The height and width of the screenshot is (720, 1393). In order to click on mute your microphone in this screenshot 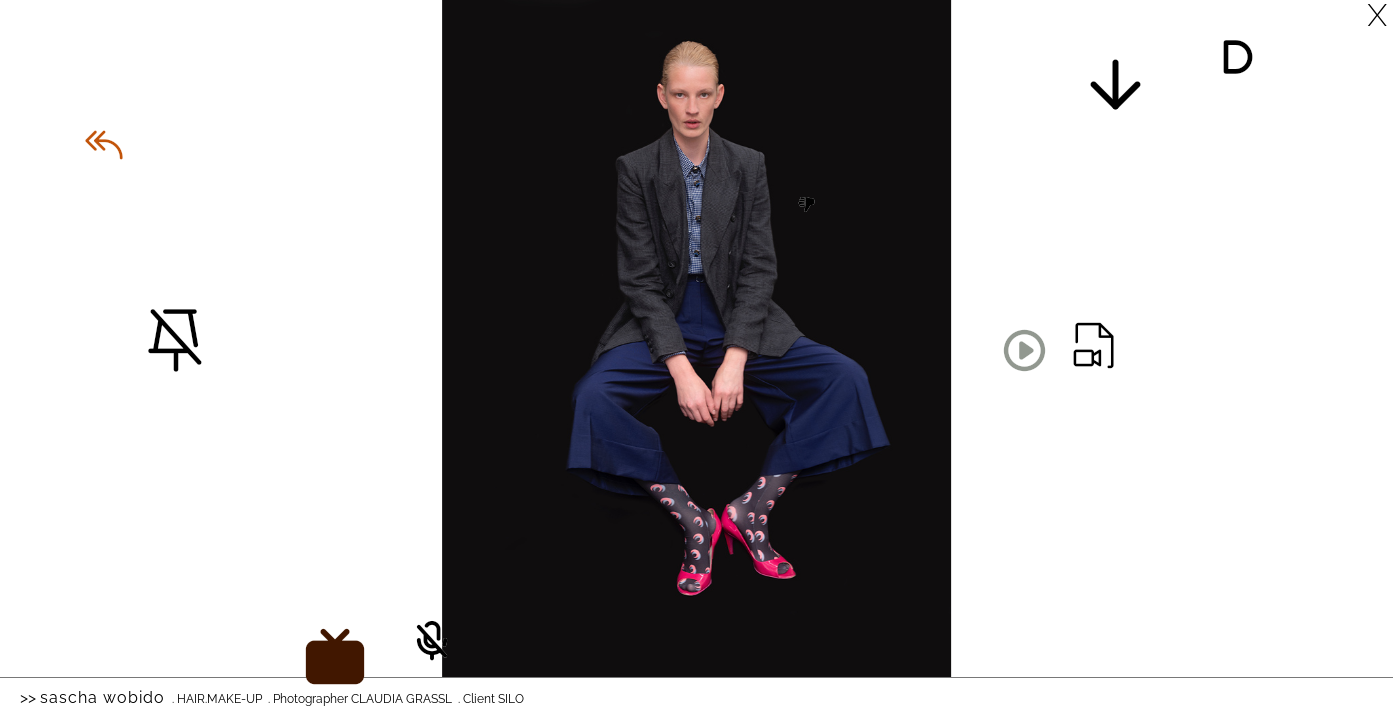, I will do `click(432, 640)`.